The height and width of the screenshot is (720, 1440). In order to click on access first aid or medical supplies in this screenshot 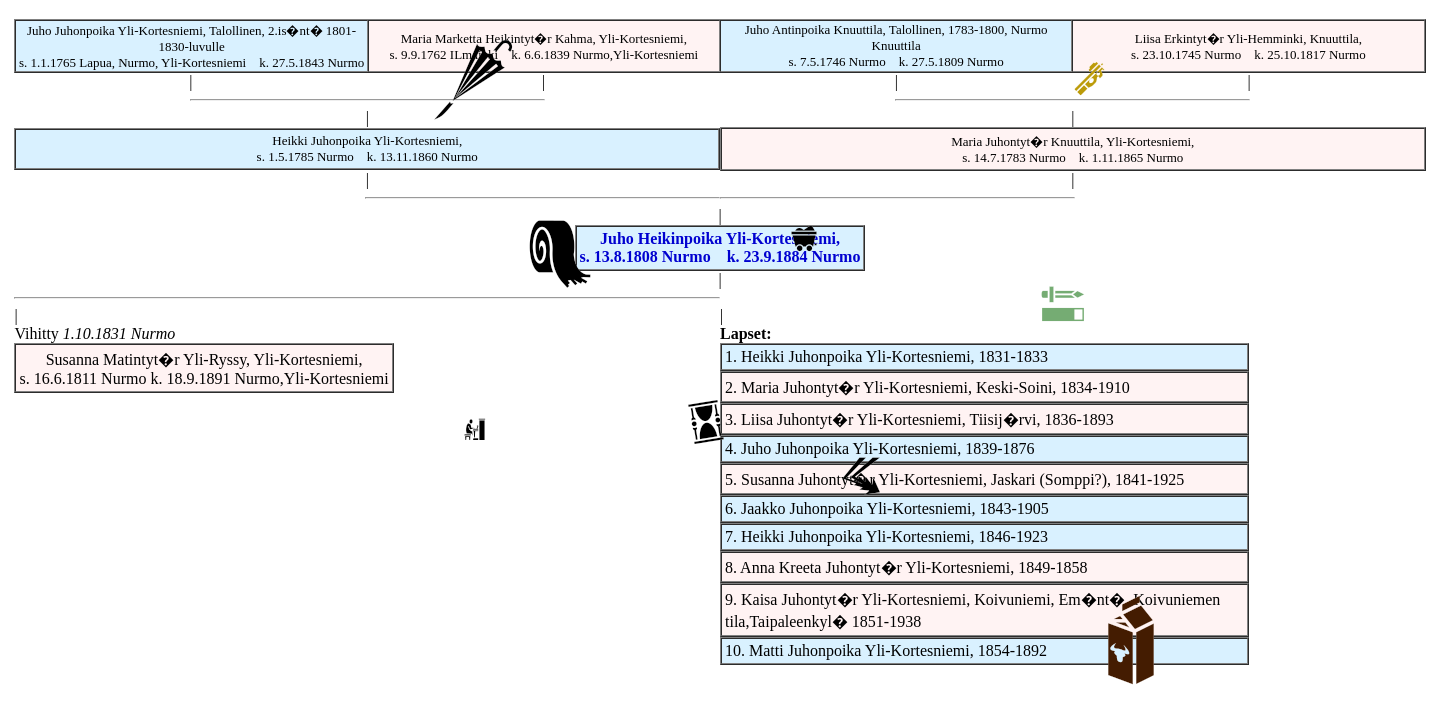, I will do `click(558, 254)`.